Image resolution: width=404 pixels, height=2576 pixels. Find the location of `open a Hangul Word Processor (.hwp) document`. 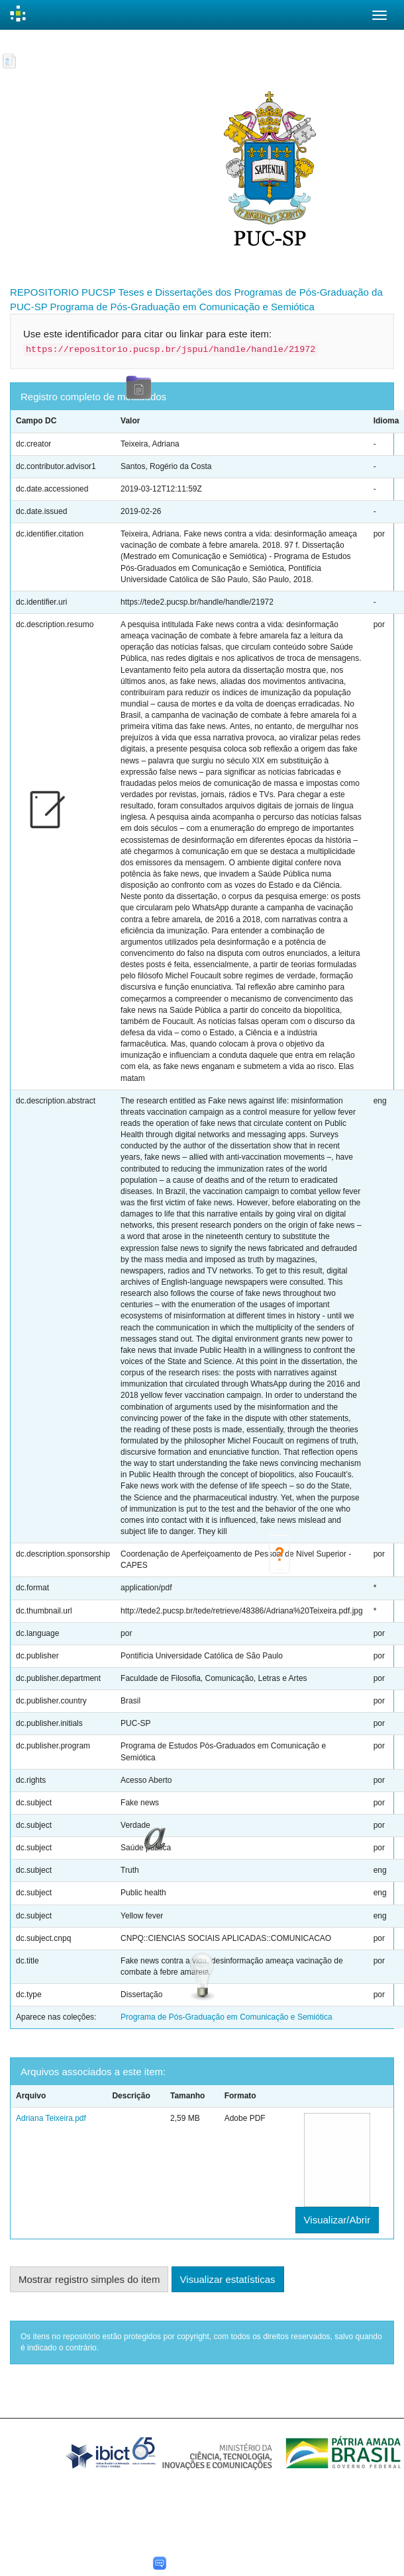

open a Hangul Word Processor (.hwp) document is located at coordinates (9, 61).